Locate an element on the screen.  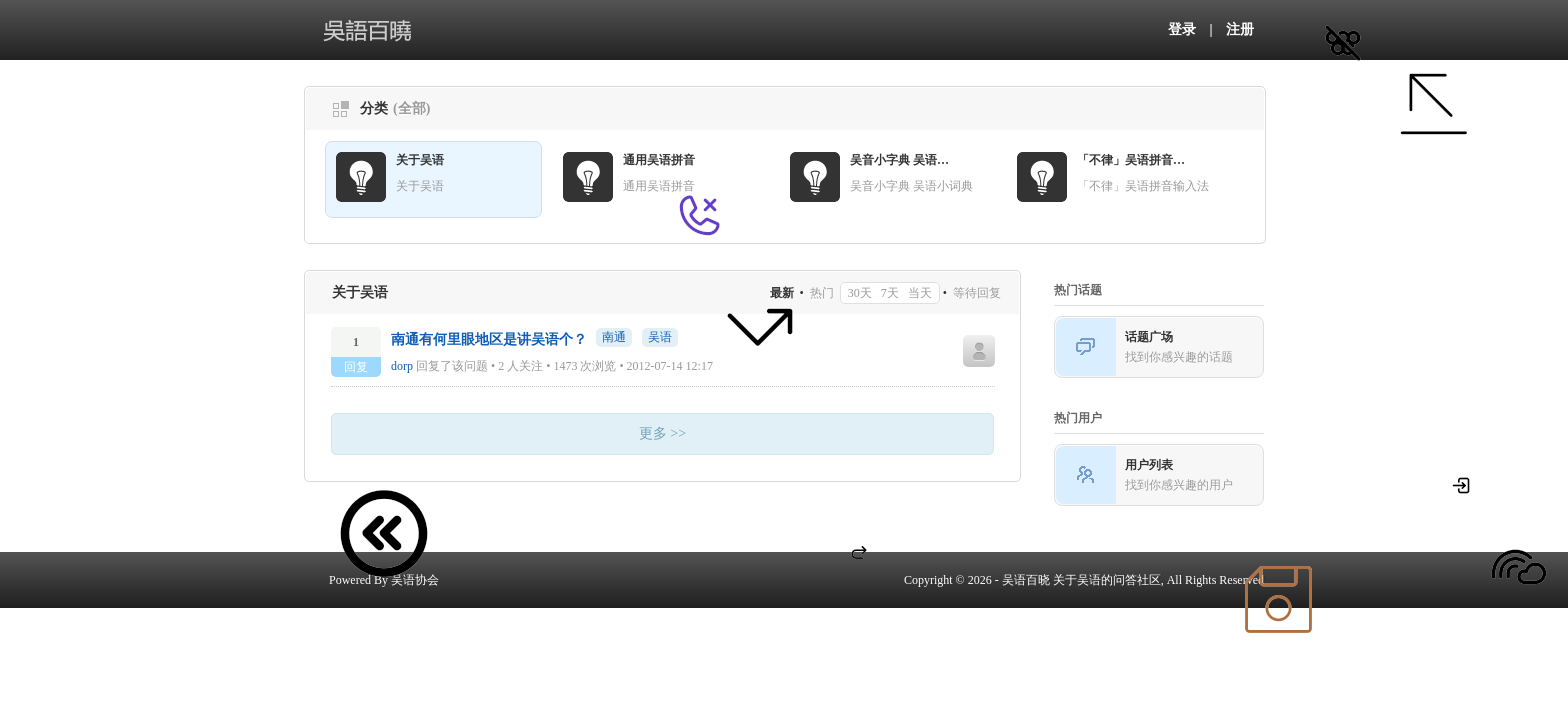
view weather information is located at coordinates (1519, 566).